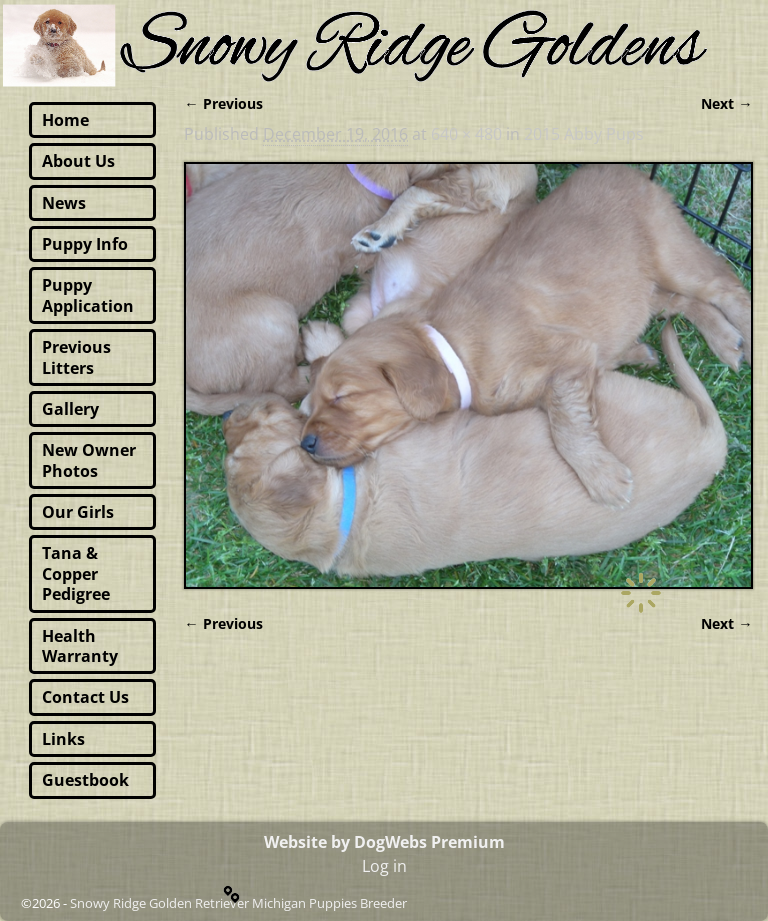  I want to click on loading content in progress, so click(641, 593).